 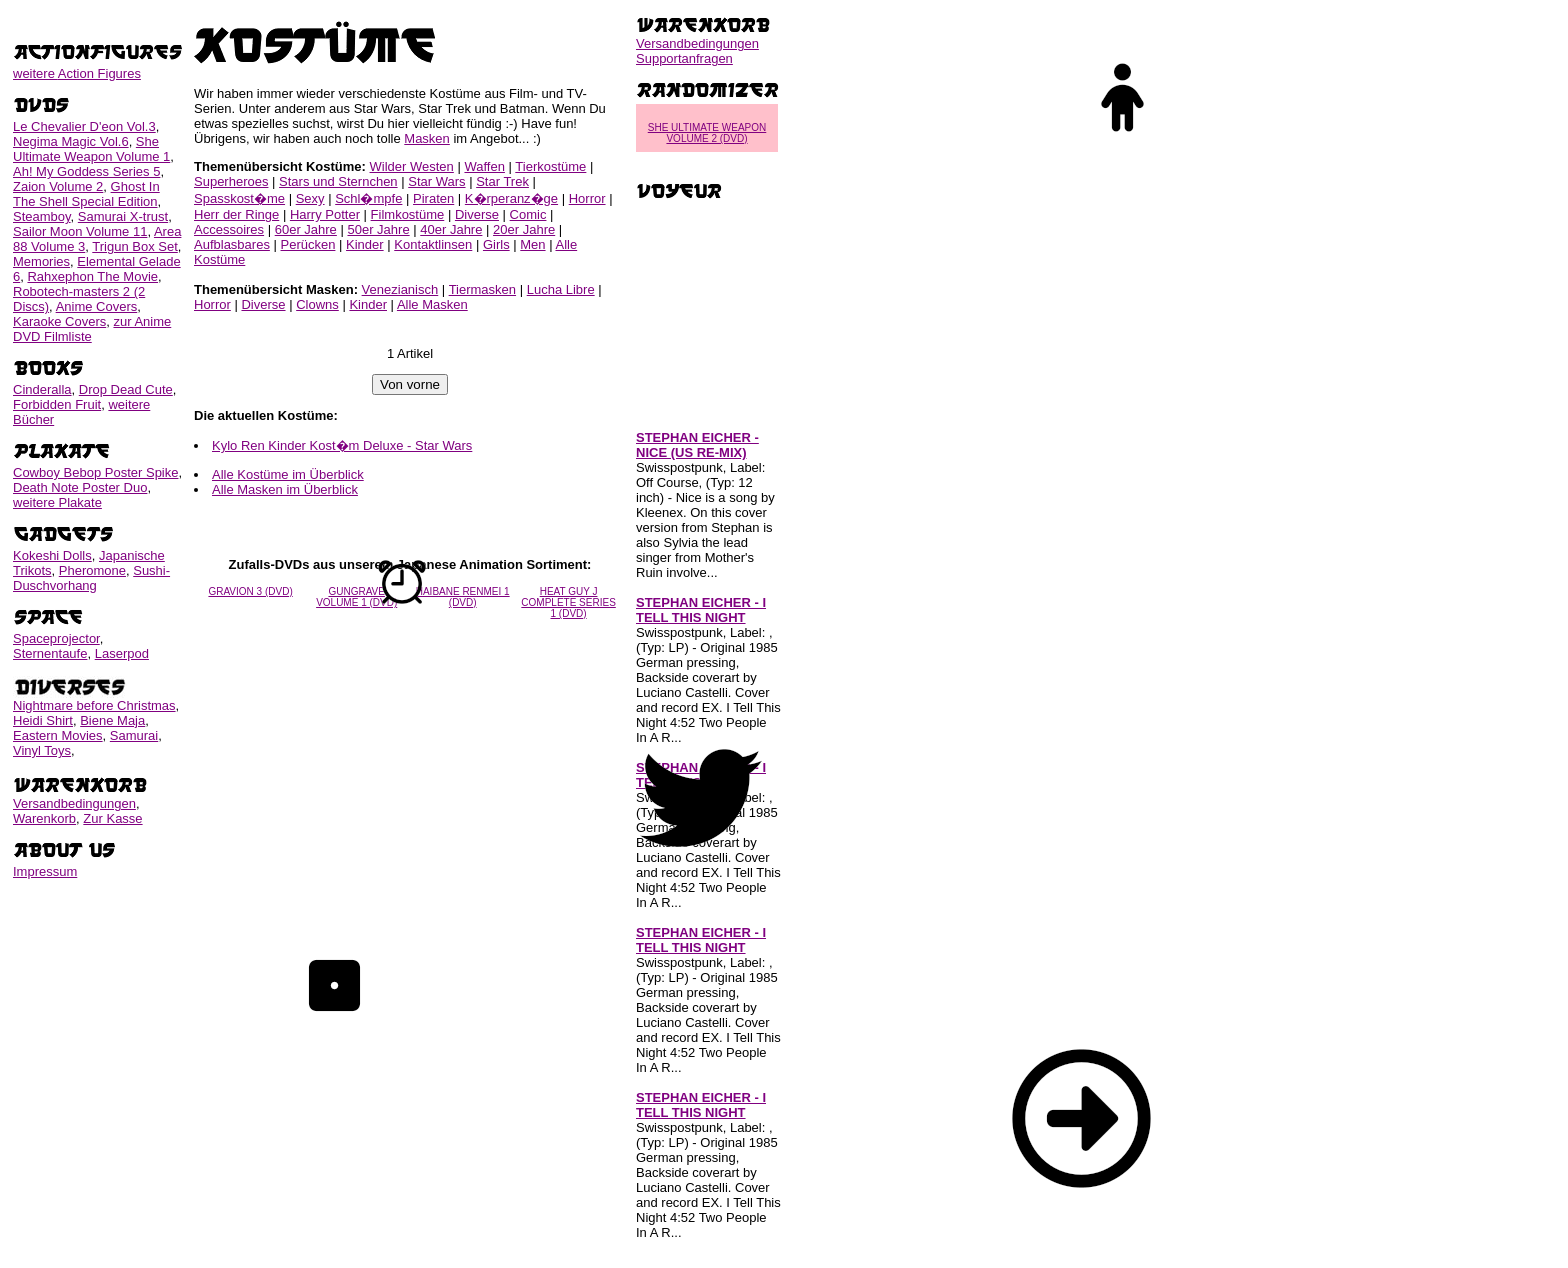 I want to click on go to next item or step, so click(x=1081, y=1118).